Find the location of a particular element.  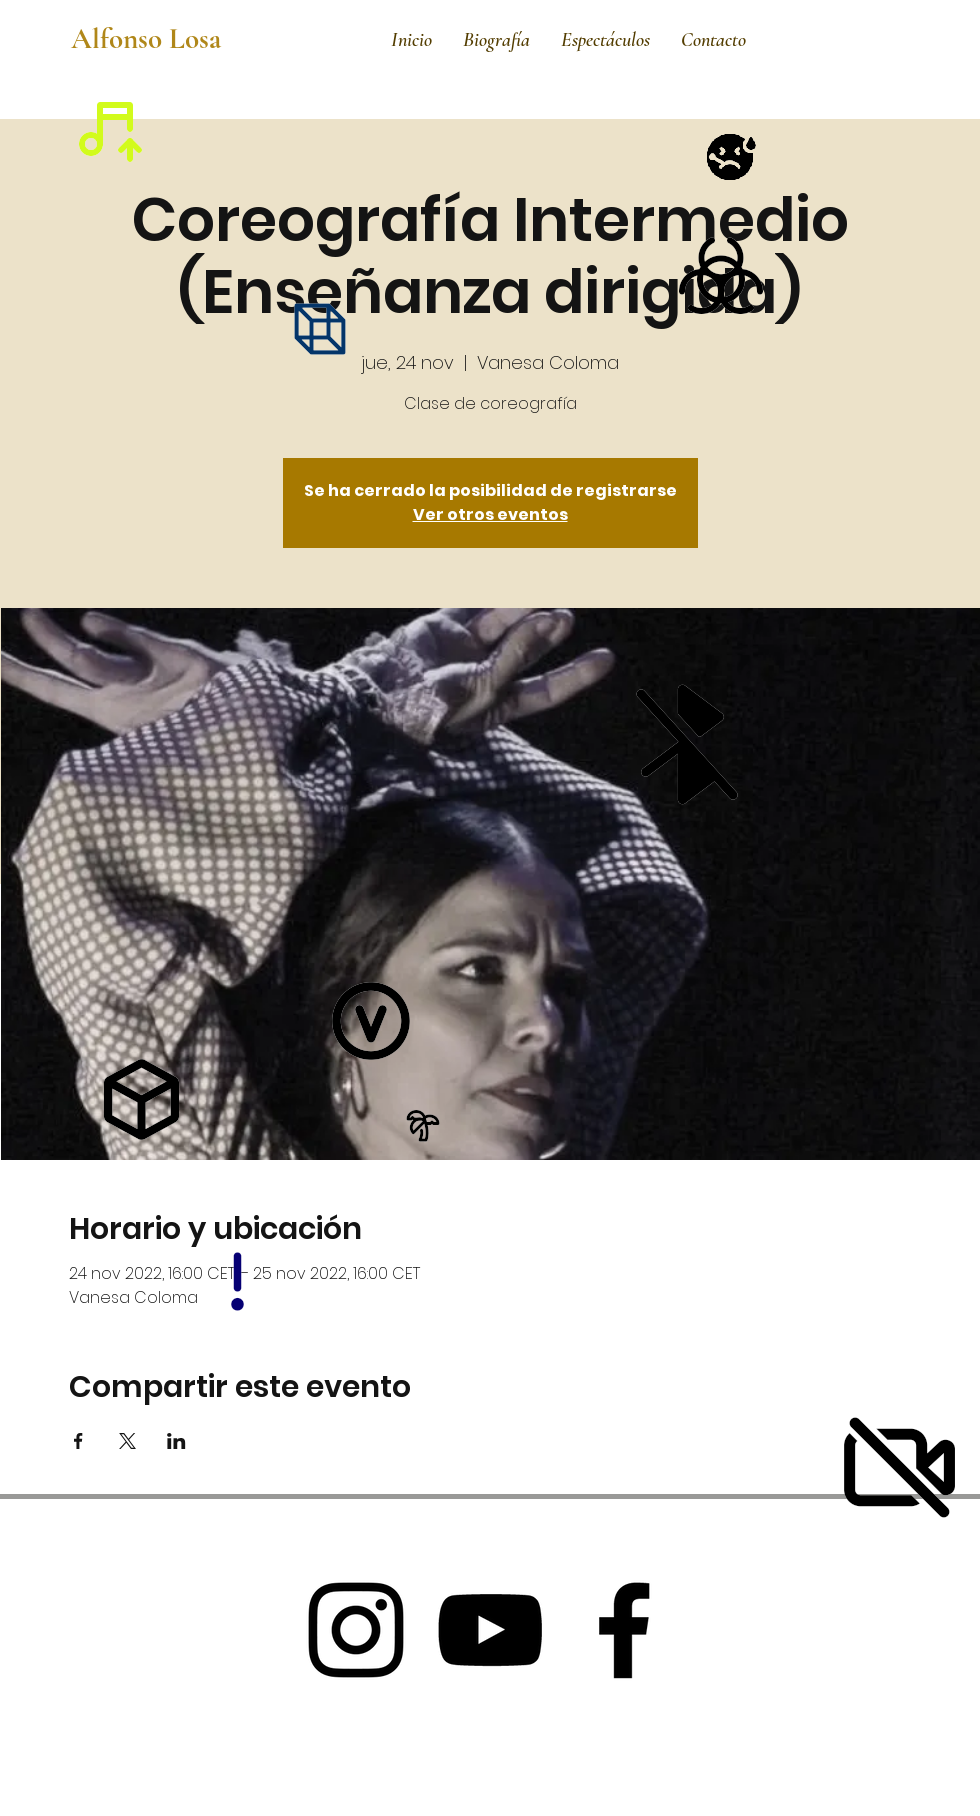

view 3D model or object is located at coordinates (320, 329).